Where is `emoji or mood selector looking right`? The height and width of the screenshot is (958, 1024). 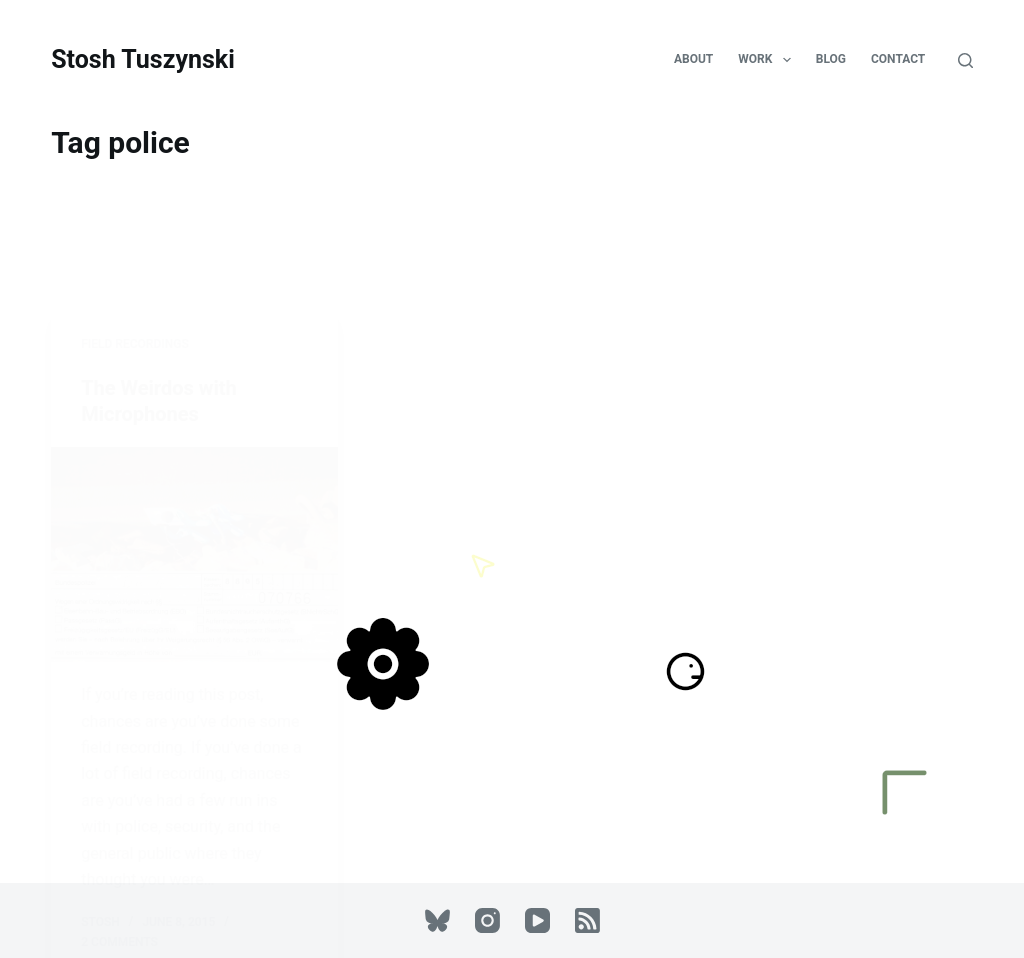 emoji or mood selector looking right is located at coordinates (685, 671).